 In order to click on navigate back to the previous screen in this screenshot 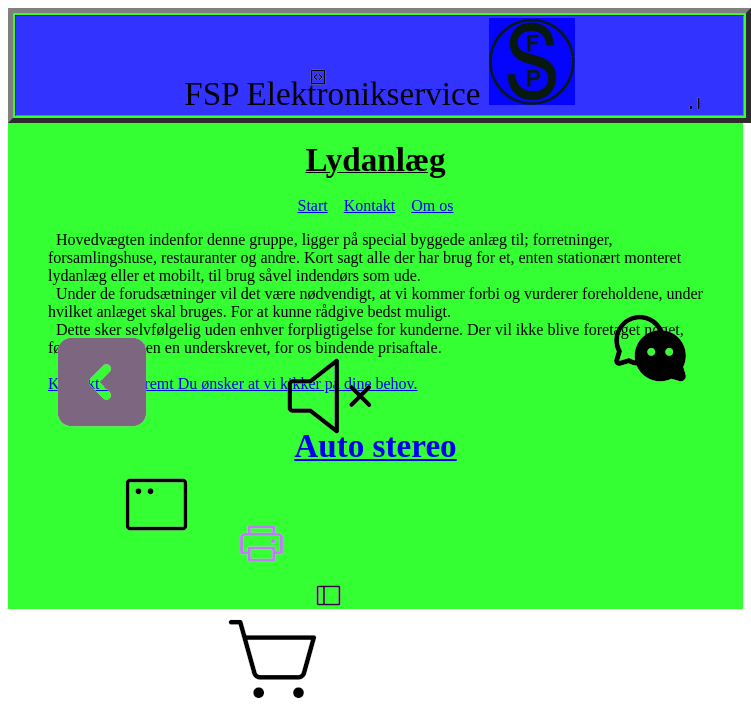, I will do `click(102, 382)`.